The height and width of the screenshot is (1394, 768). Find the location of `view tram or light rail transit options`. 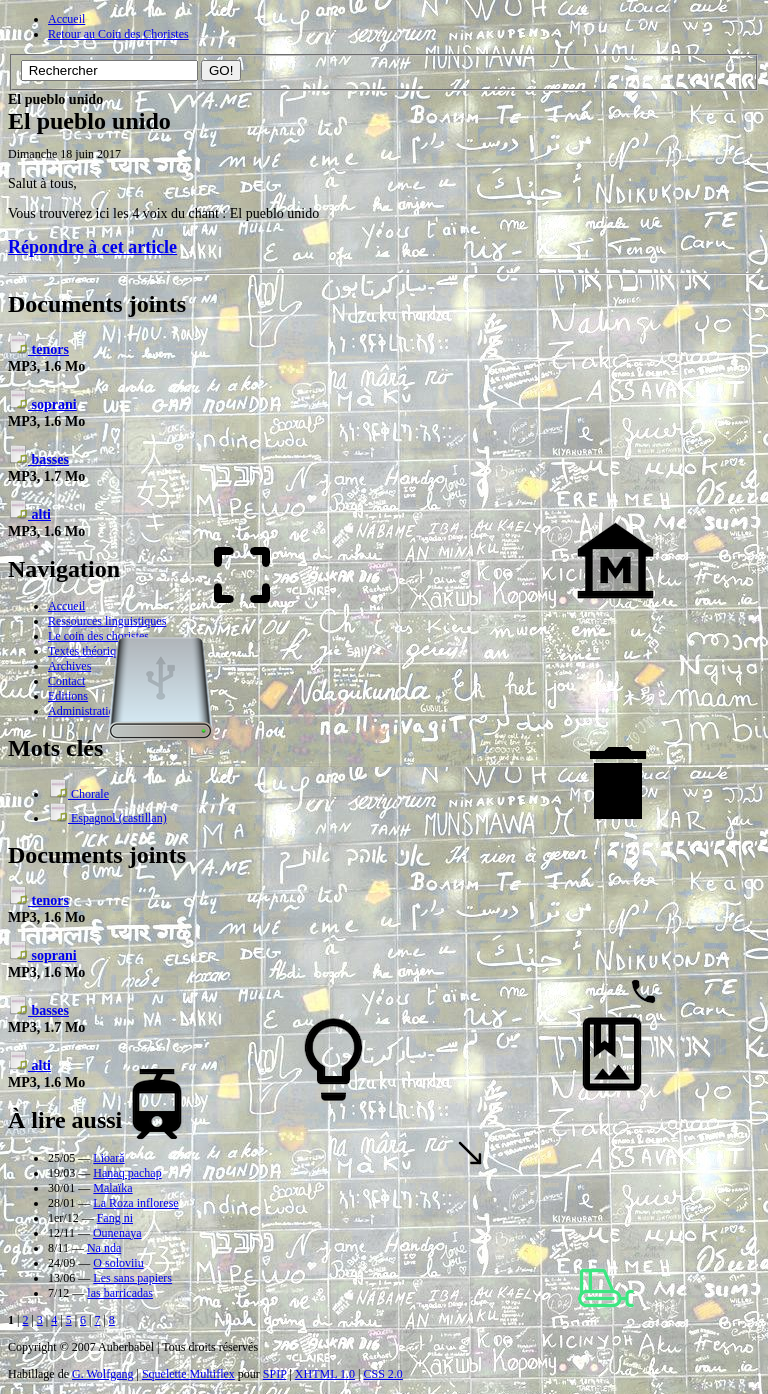

view tram or light rail transit options is located at coordinates (157, 1104).